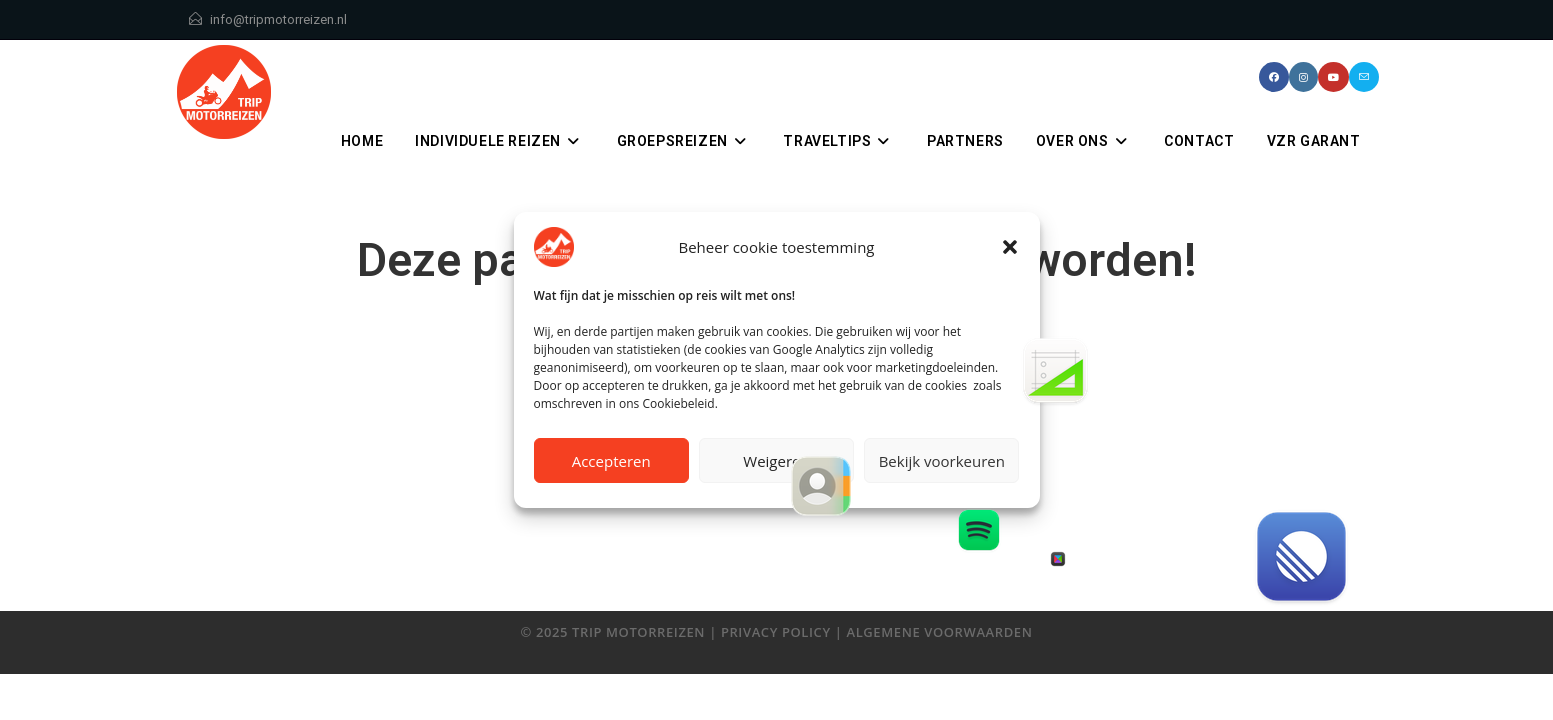 This screenshot has width=1553, height=720. Describe the element at coordinates (1055, 370) in the screenshot. I see `open glade interface designer` at that location.